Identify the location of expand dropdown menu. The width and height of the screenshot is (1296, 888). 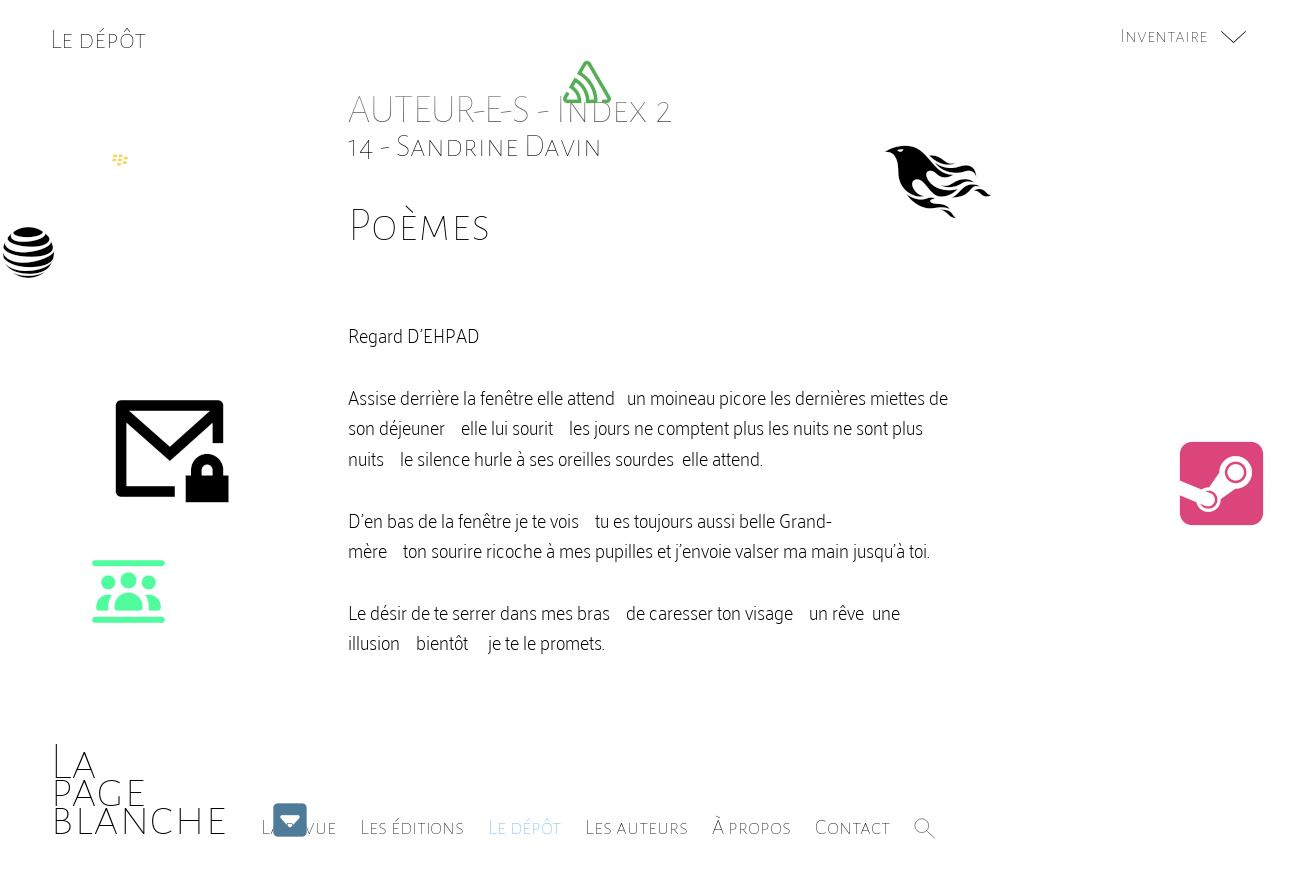
(290, 820).